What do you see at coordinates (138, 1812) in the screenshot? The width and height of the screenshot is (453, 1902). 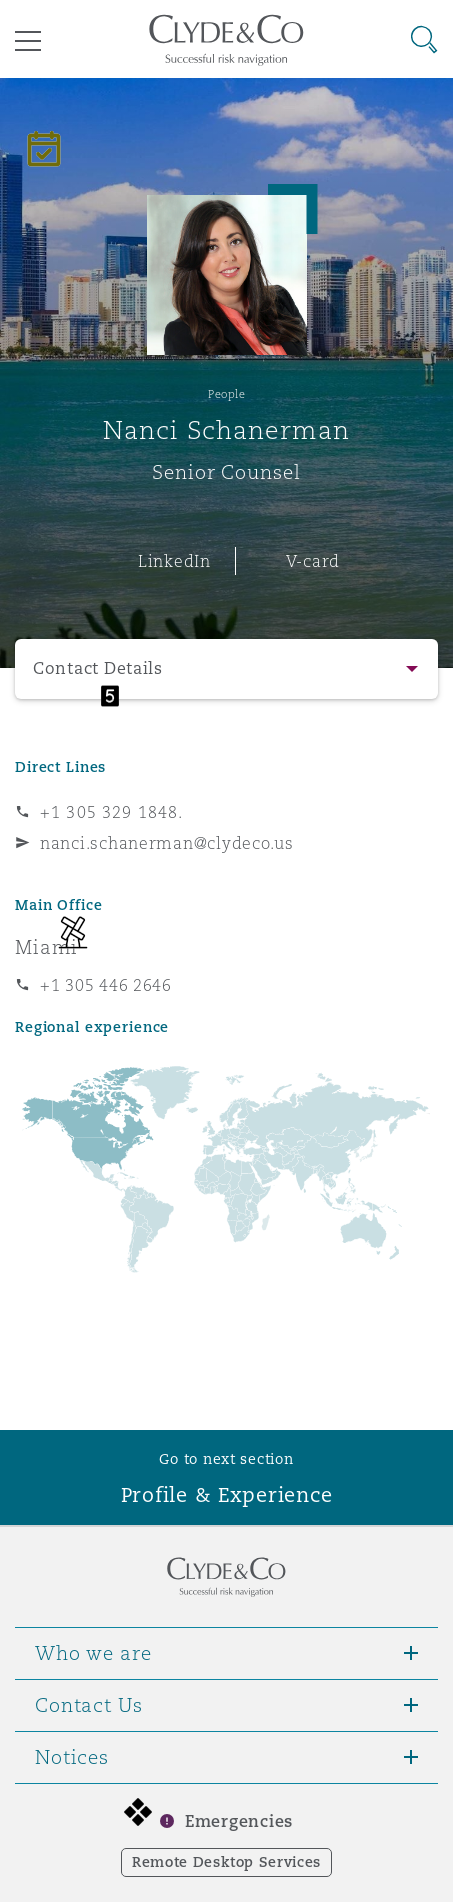 I see `access app dashboard or home screen` at bounding box center [138, 1812].